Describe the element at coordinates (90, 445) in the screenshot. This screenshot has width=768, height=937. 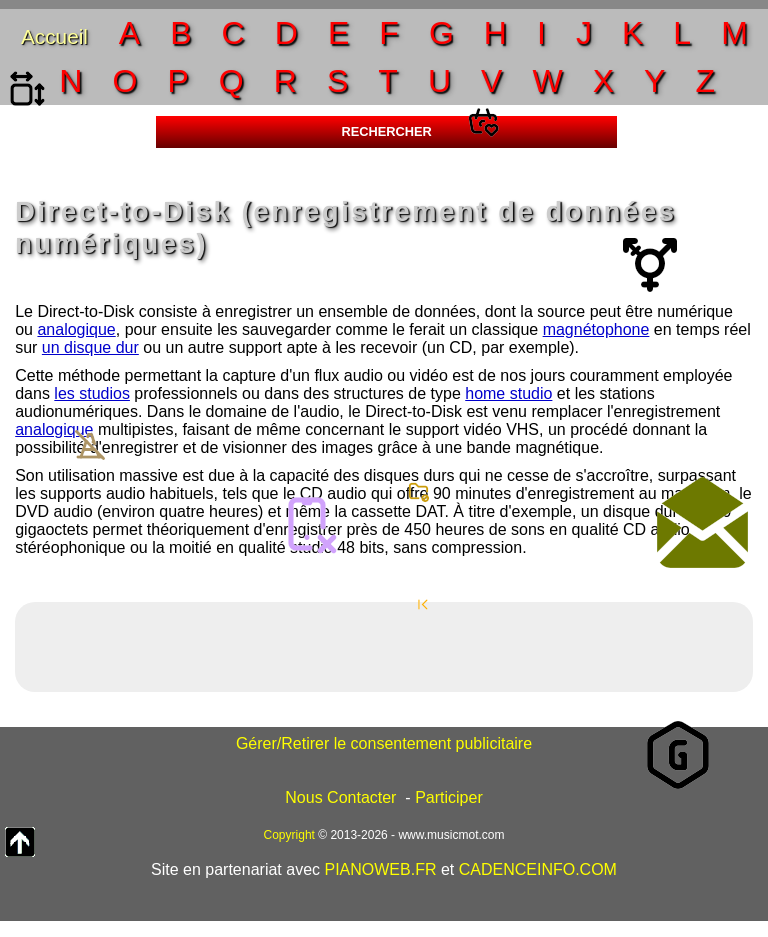
I see `disable construction or roadwork warnings` at that location.